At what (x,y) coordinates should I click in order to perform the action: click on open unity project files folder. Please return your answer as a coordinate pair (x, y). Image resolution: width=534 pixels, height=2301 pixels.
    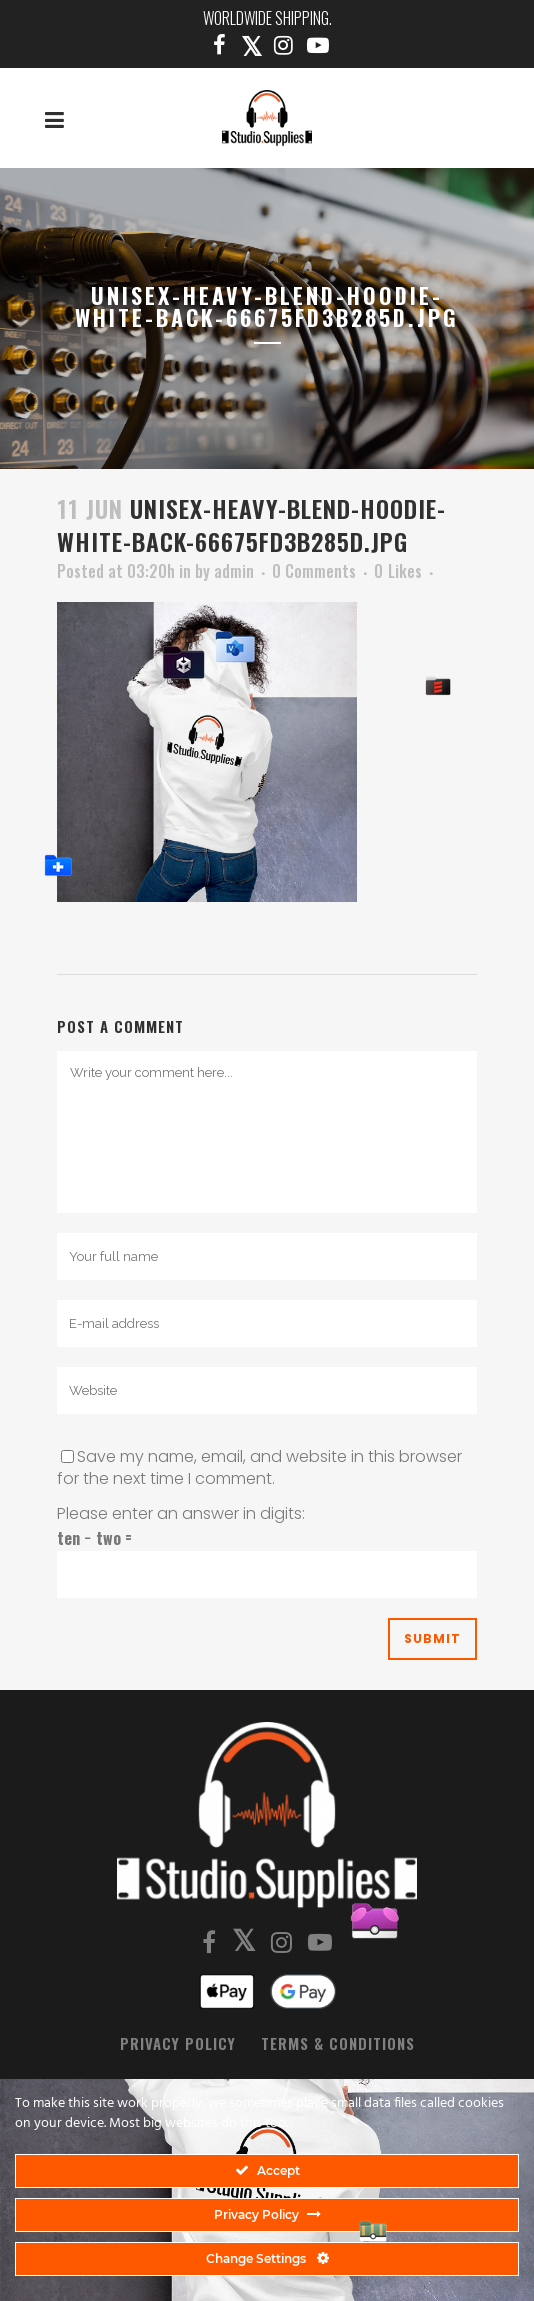
    Looking at the image, I should click on (183, 663).